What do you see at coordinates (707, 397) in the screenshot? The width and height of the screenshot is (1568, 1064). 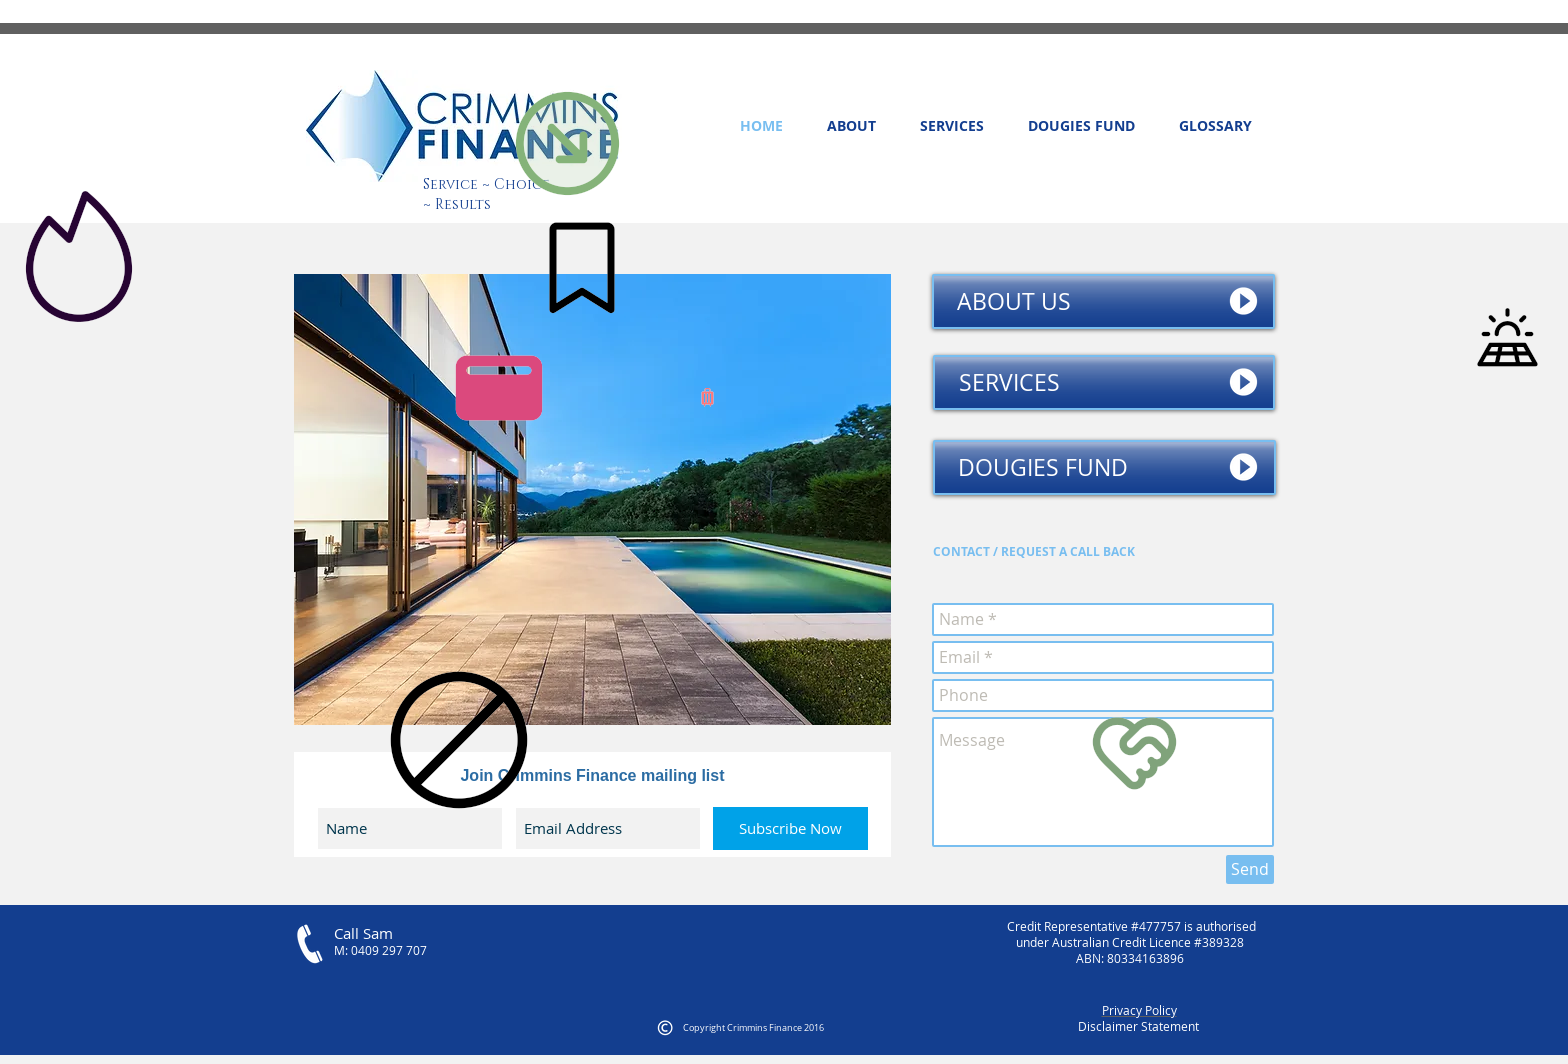 I see `access travel or trip planning features` at bounding box center [707, 397].